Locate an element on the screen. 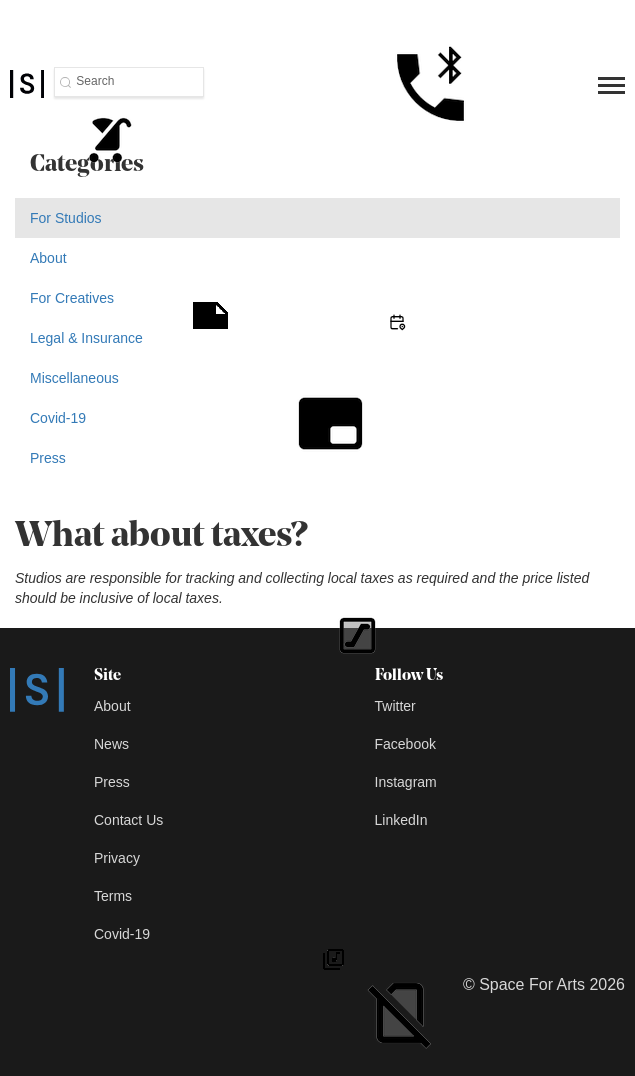 This screenshot has width=635, height=1076. indicates stroller-friendly or family amenities available is located at coordinates (108, 139).